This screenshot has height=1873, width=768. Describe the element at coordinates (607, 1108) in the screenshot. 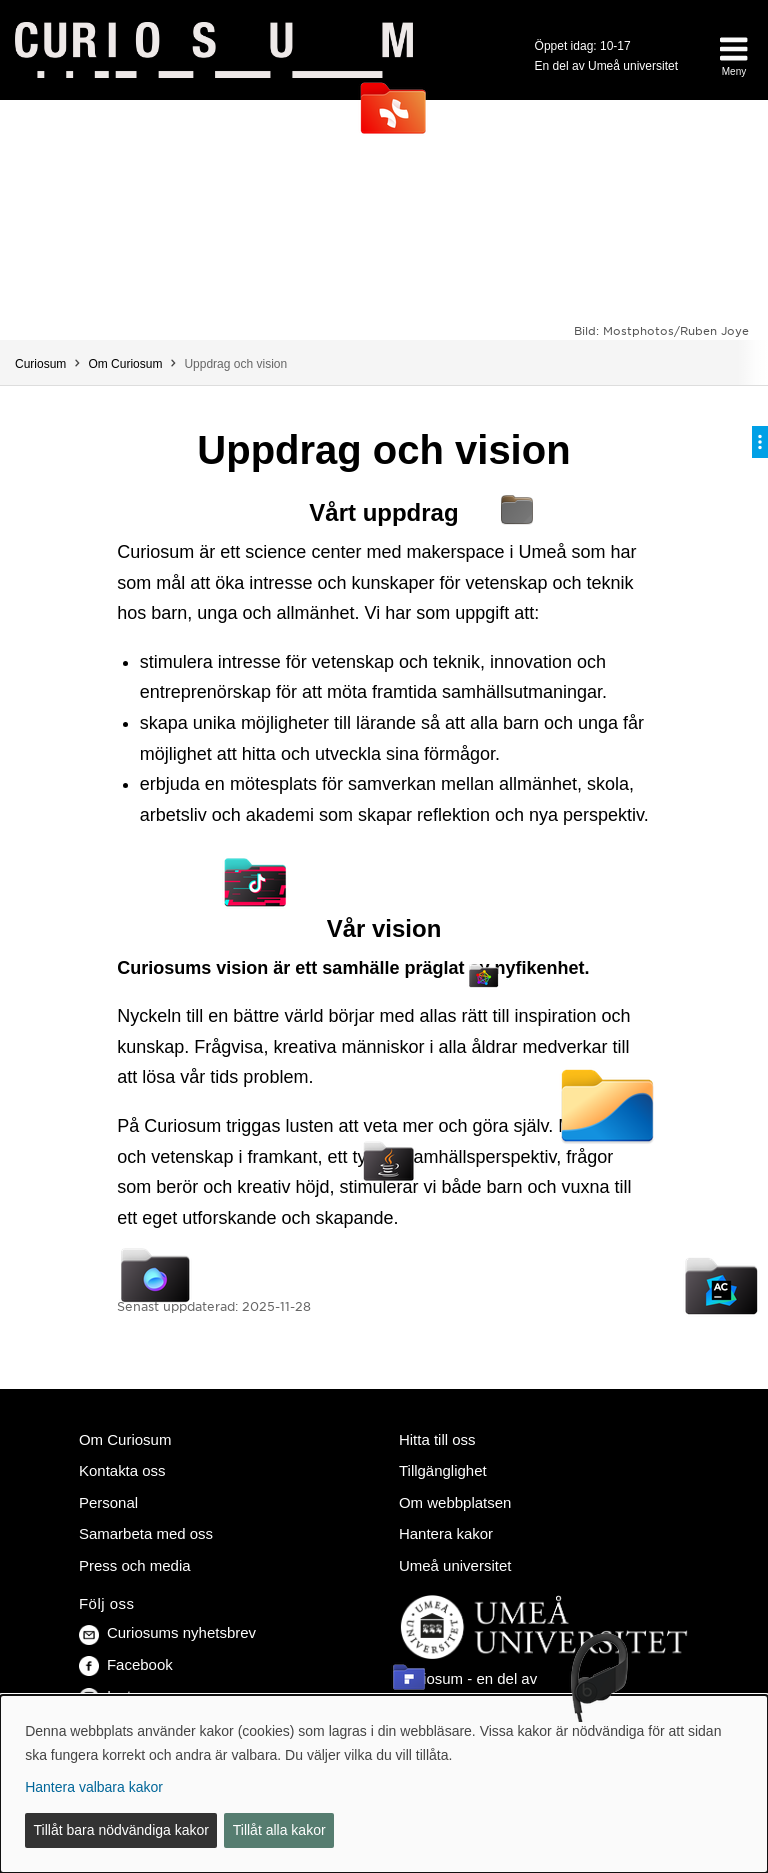

I see `open your files folder` at that location.